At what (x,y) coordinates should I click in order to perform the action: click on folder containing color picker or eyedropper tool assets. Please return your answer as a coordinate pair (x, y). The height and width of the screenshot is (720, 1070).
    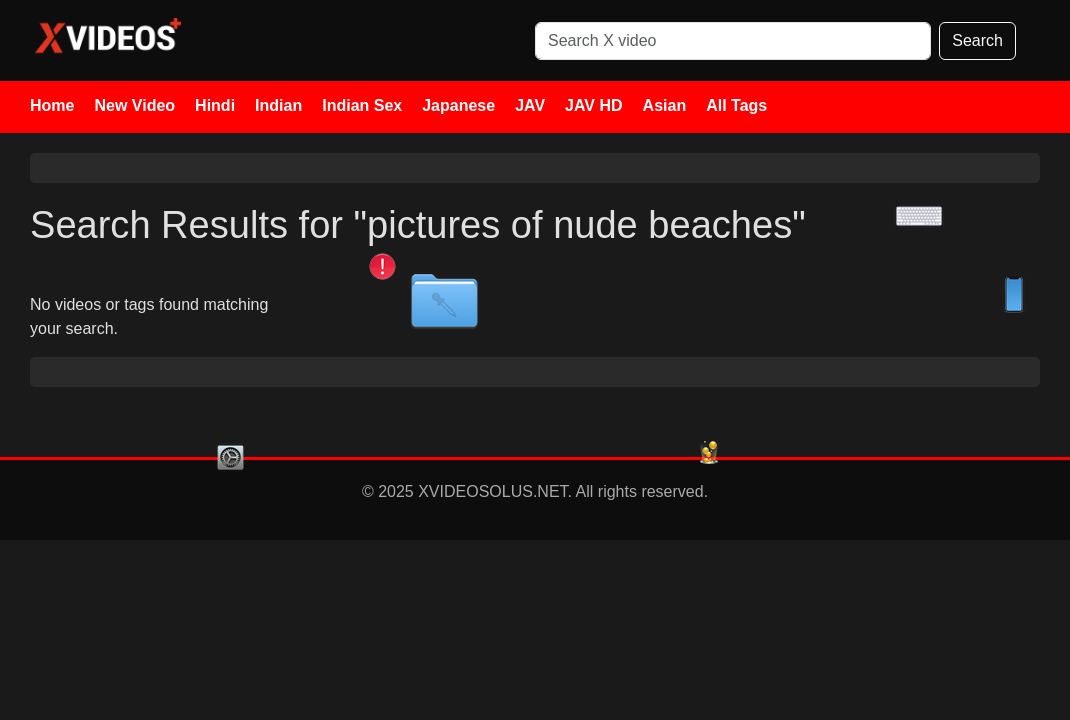
    Looking at the image, I should click on (444, 300).